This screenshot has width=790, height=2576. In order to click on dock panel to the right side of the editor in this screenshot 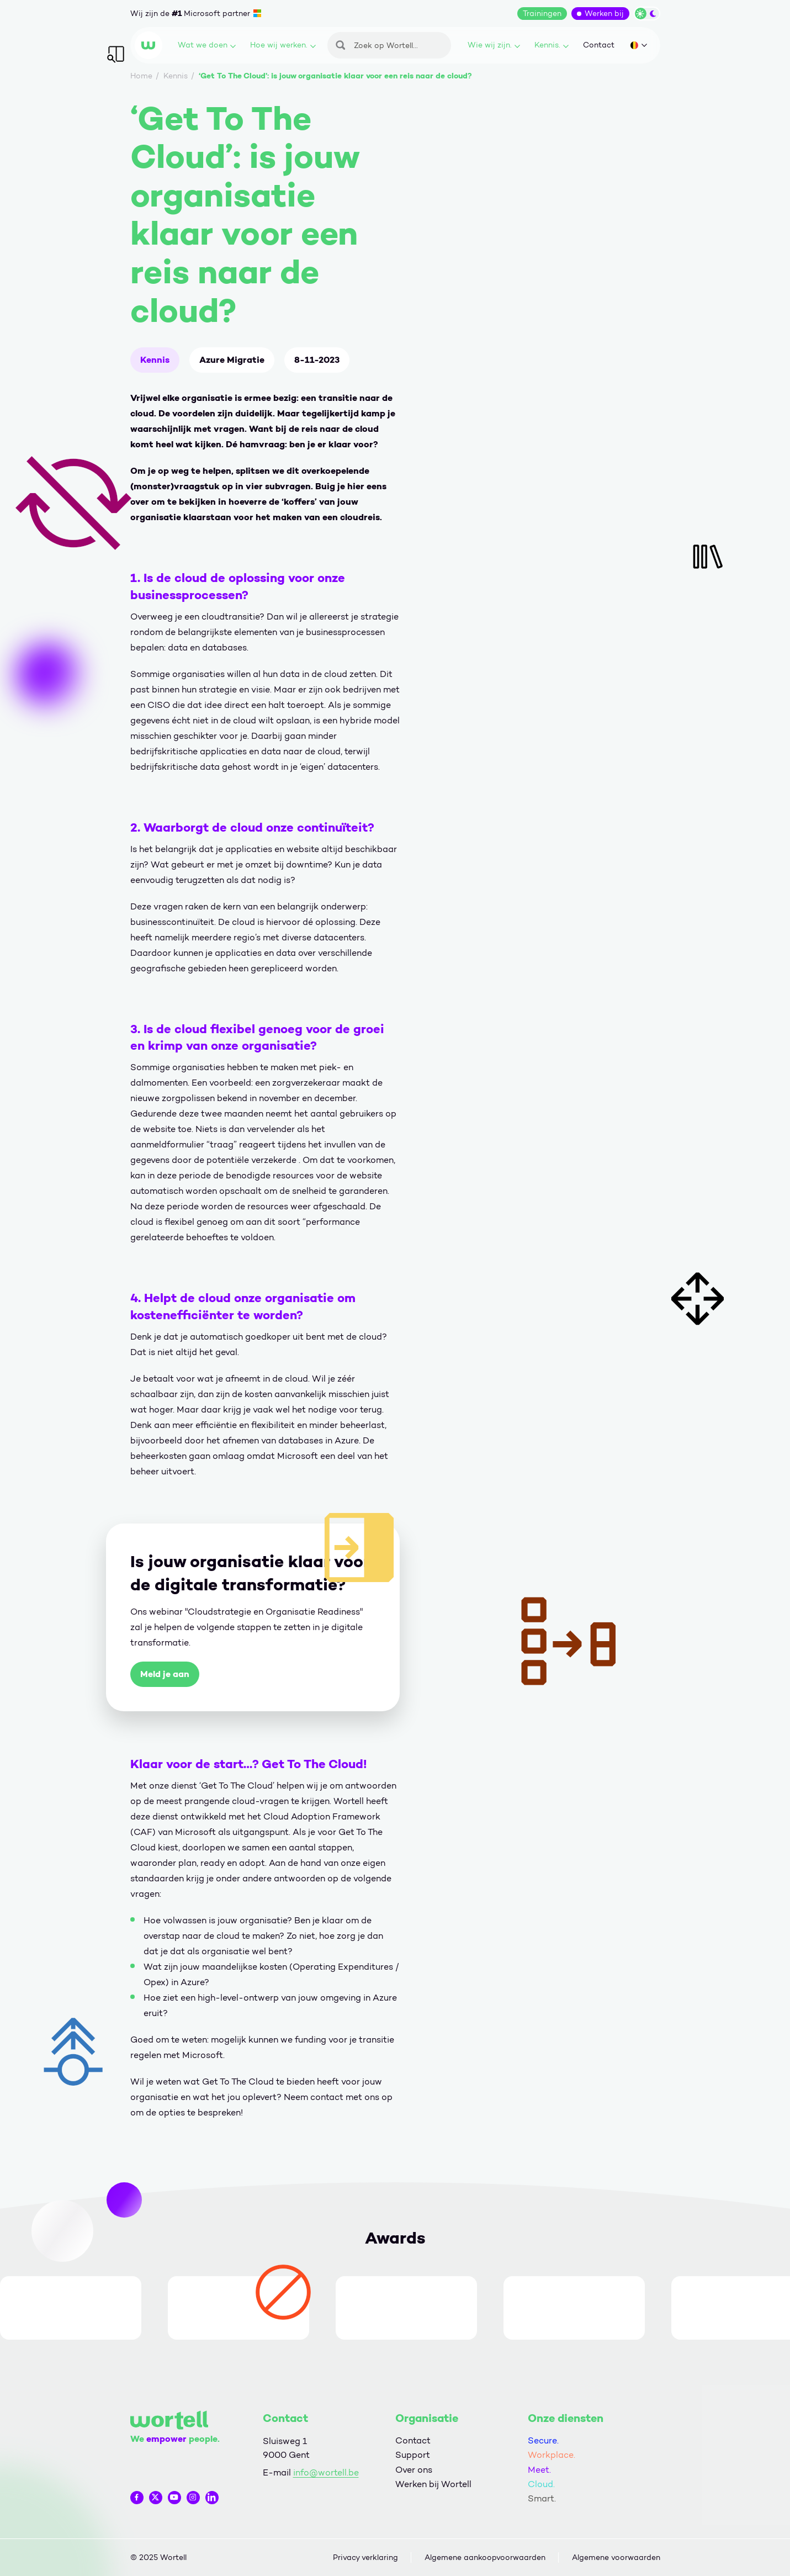, I will do `click(359, 1547)`.